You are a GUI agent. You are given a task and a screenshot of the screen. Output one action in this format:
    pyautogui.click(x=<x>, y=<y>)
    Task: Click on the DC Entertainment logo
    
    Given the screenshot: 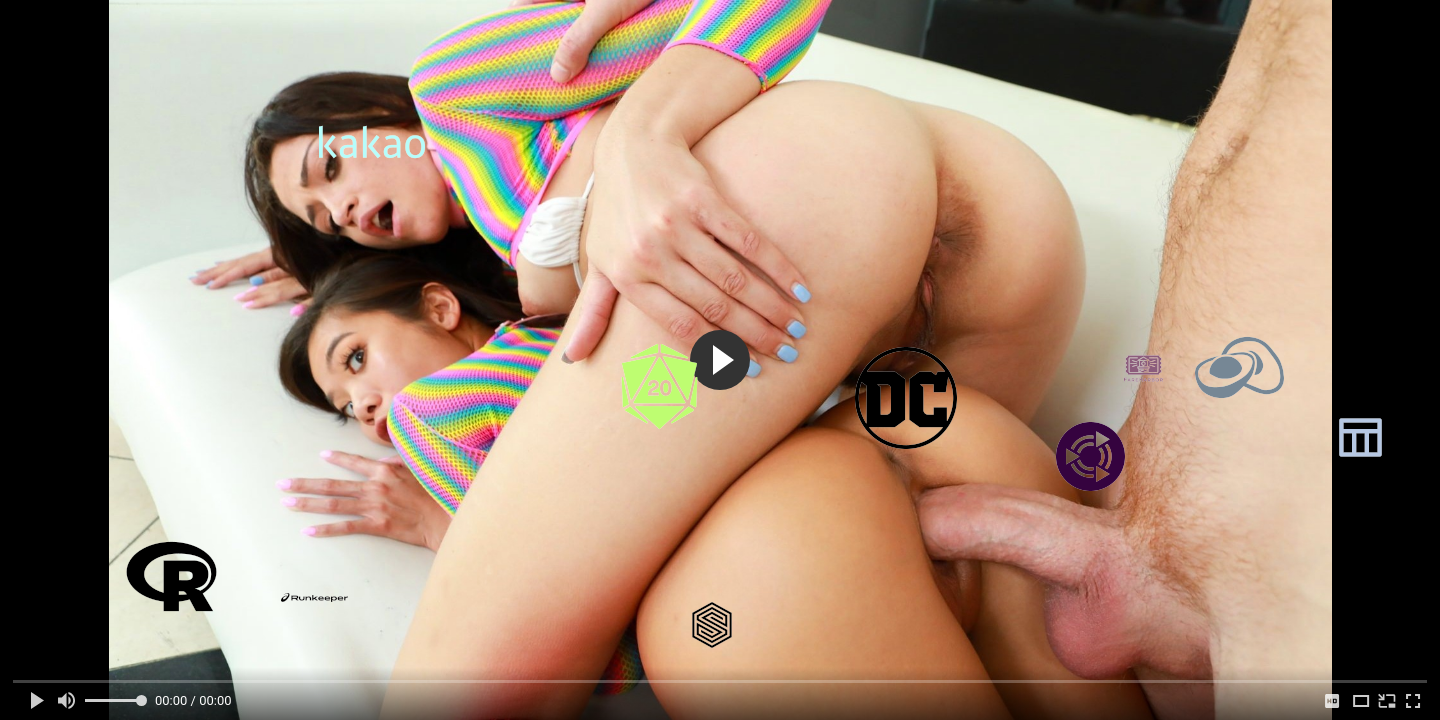 What is the action you would take?
    pyautogui.click(x=906, y=398)
    